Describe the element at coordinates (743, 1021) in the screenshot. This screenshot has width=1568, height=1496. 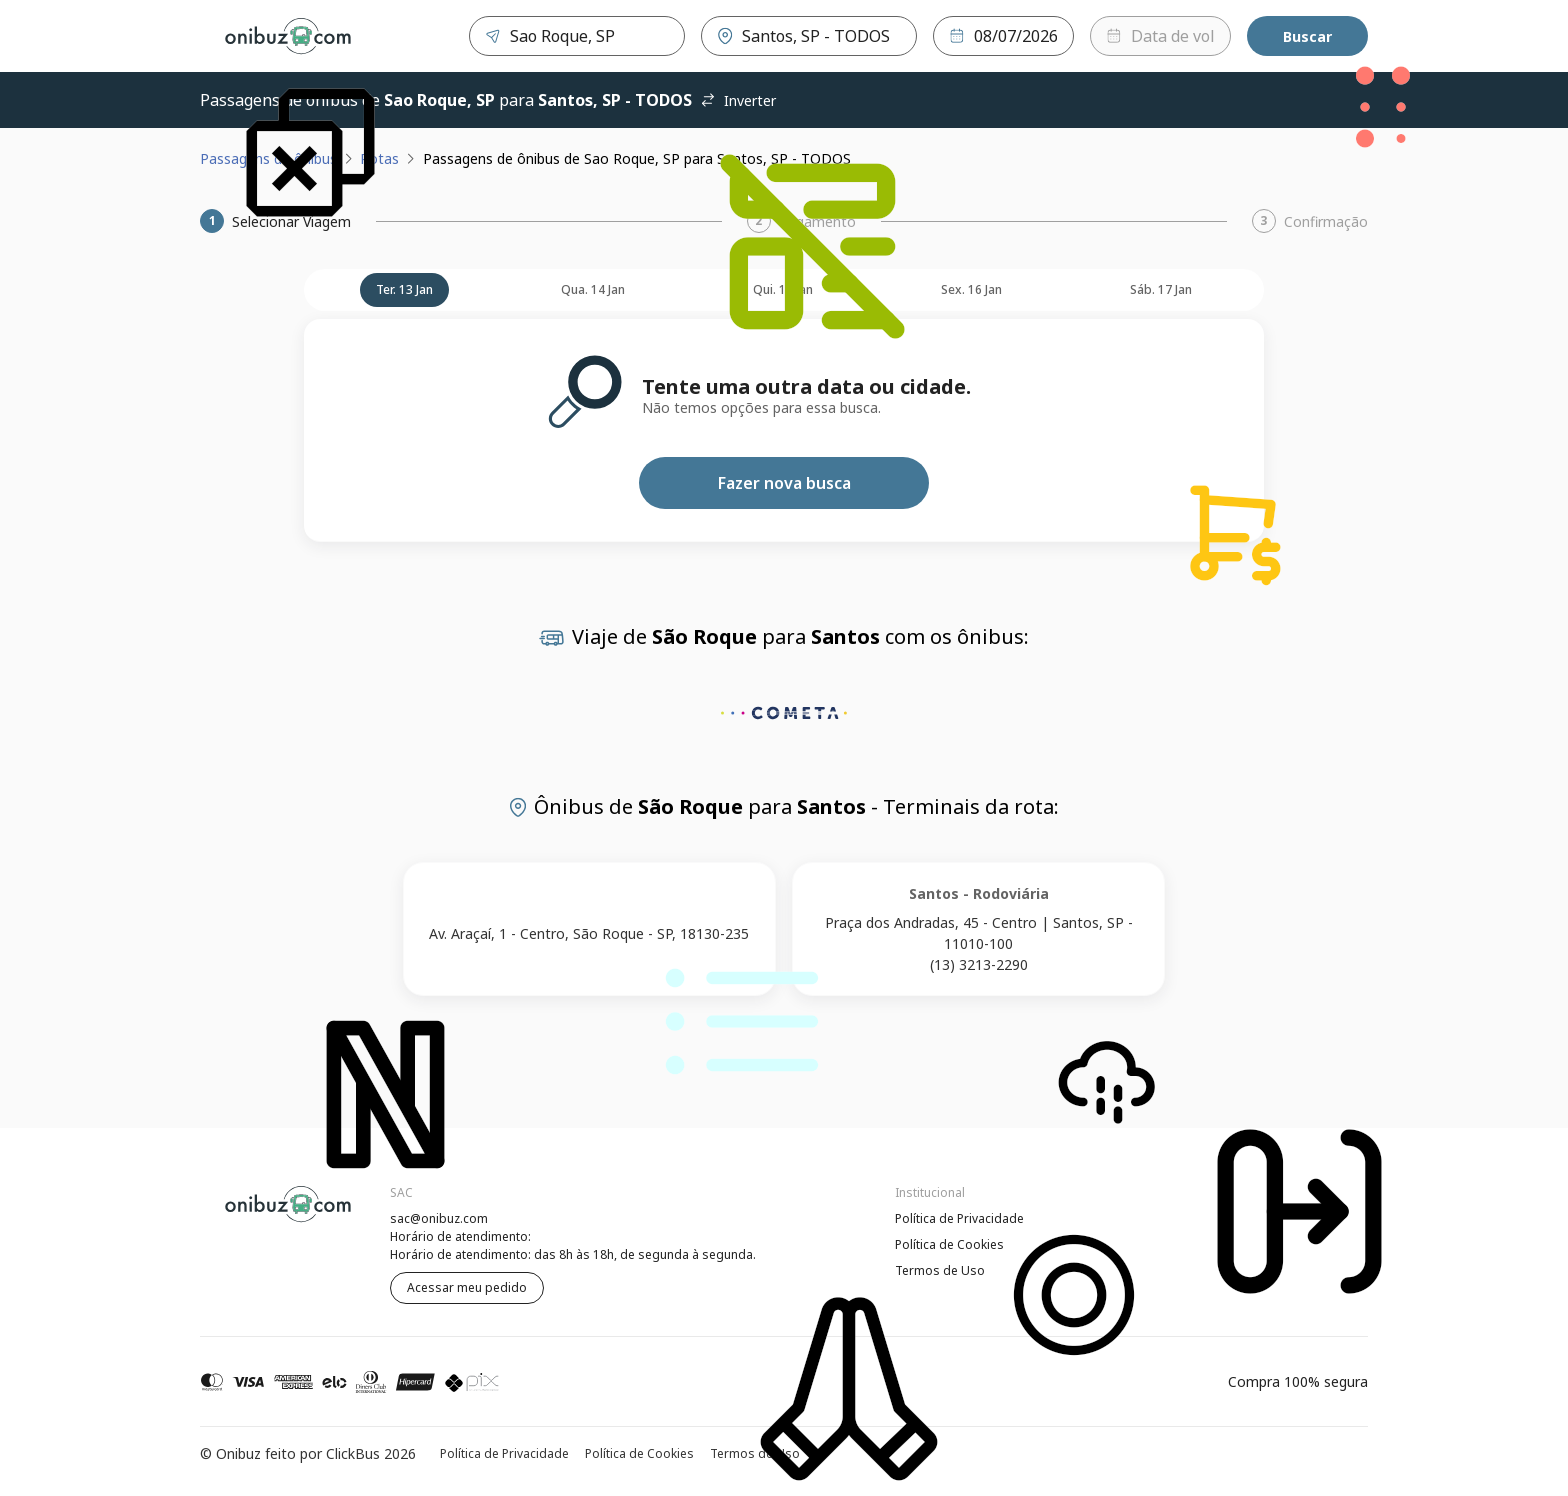
I see `view items in list format` at that location.